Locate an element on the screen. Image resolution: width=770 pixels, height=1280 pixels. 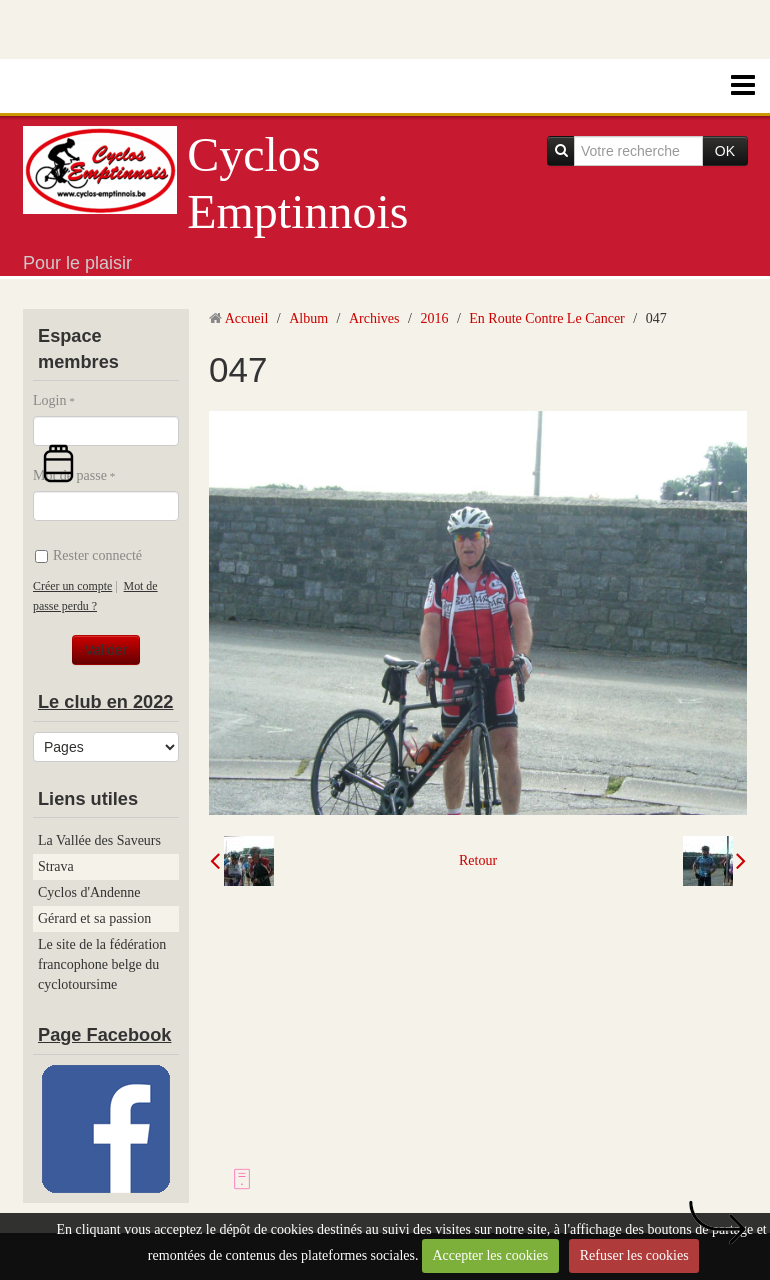
view product or container details is located at coordinates (58, 463).